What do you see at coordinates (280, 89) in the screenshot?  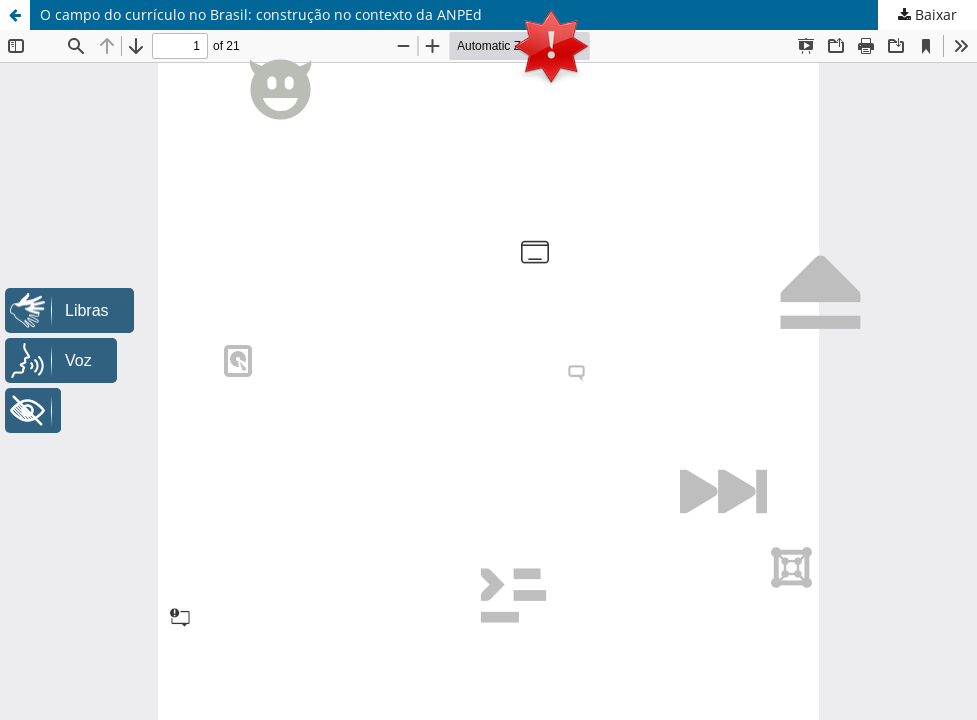 I see `insert a mischievous or playful emoji` at bounding box center [280, 89].